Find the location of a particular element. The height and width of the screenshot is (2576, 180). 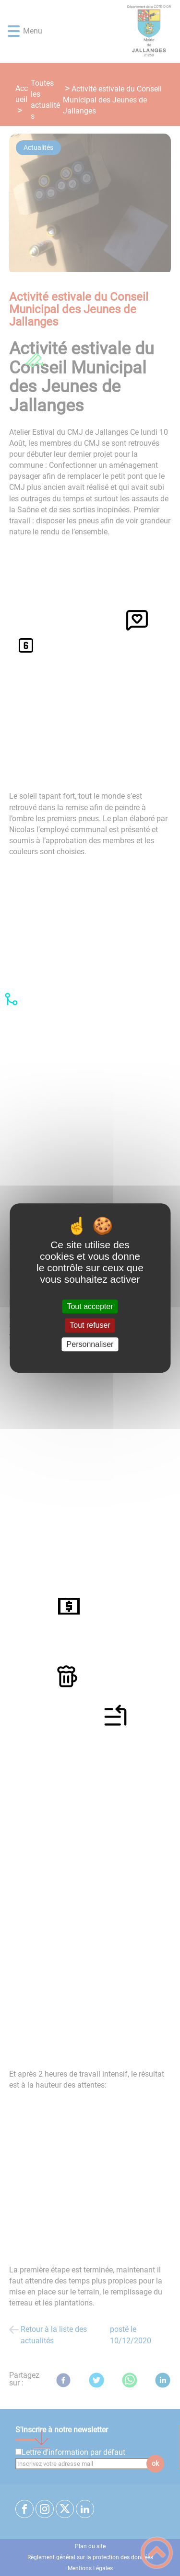

find nearby ATMs or cash machines is located at coordinates (69, 1606).